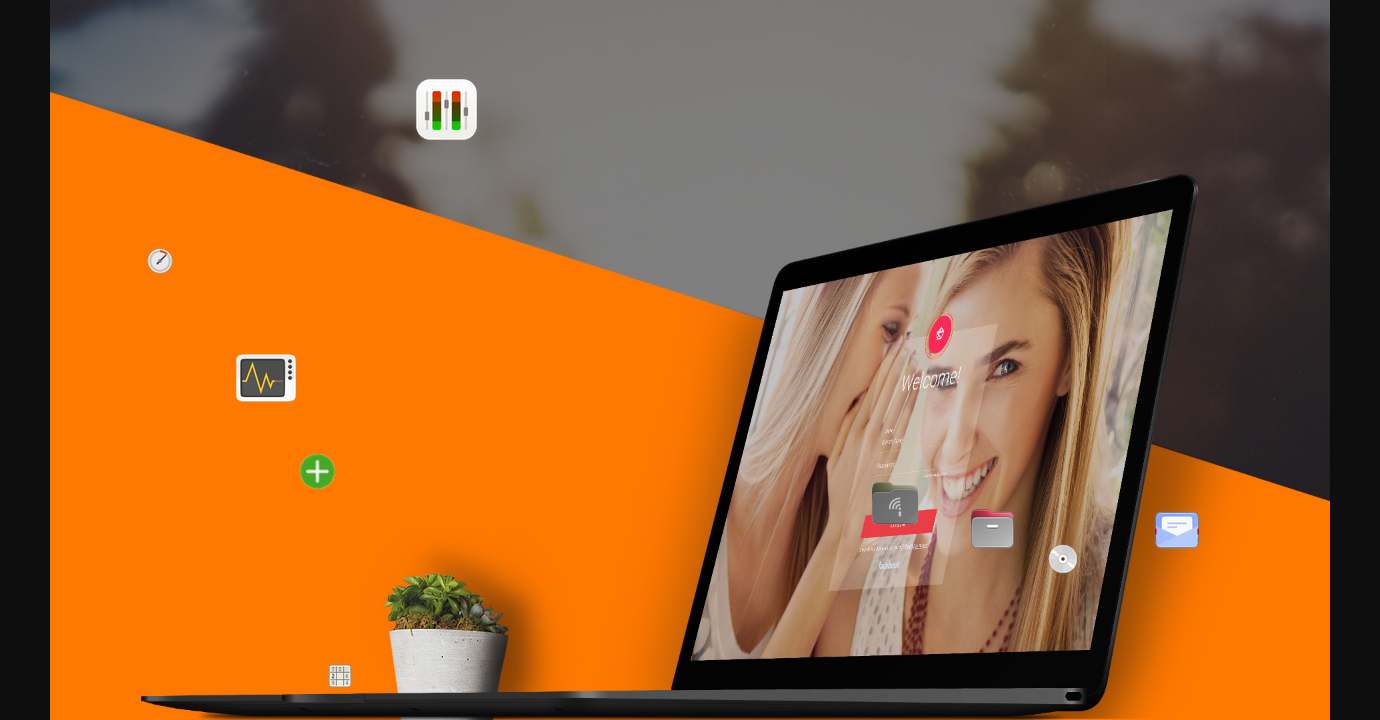 The height and width of the screenshot is (720, 1380). What do you see at coordinates (266, 378) in the screenshot?
I see `open system monitor application` at bounding box center [266, 378].